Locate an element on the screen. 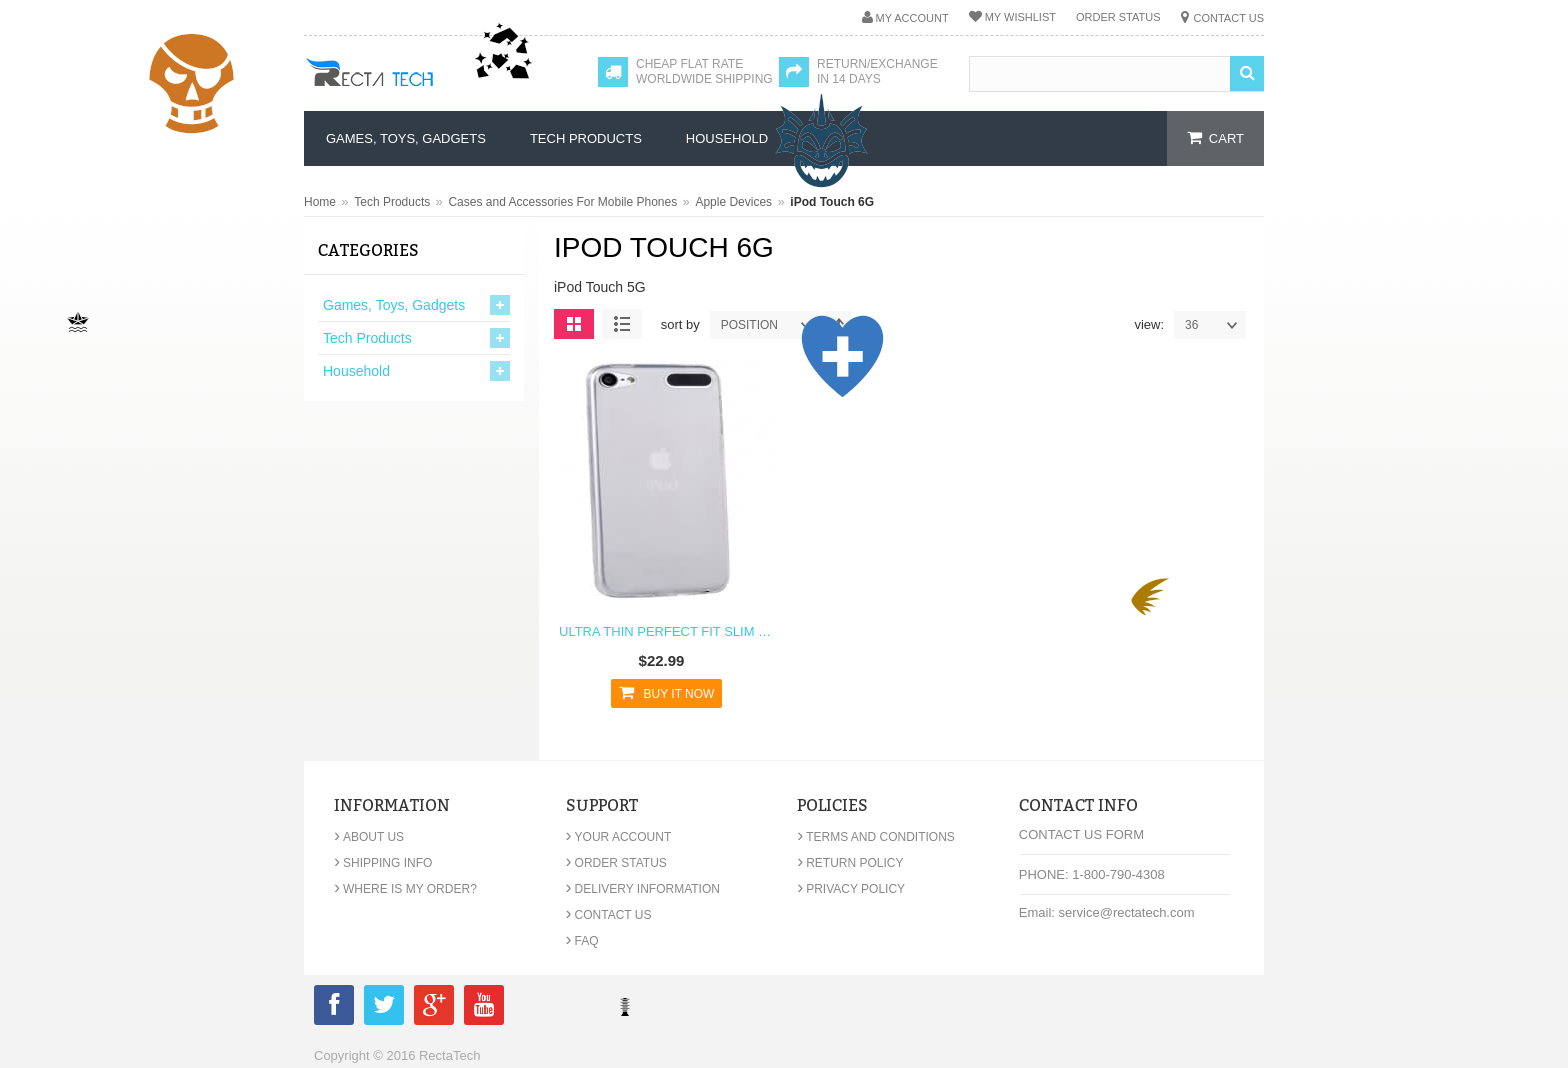 This screenshot has height=1068, width=1568. access pirate or nautical themed game content is located at coordinates (191, 83).